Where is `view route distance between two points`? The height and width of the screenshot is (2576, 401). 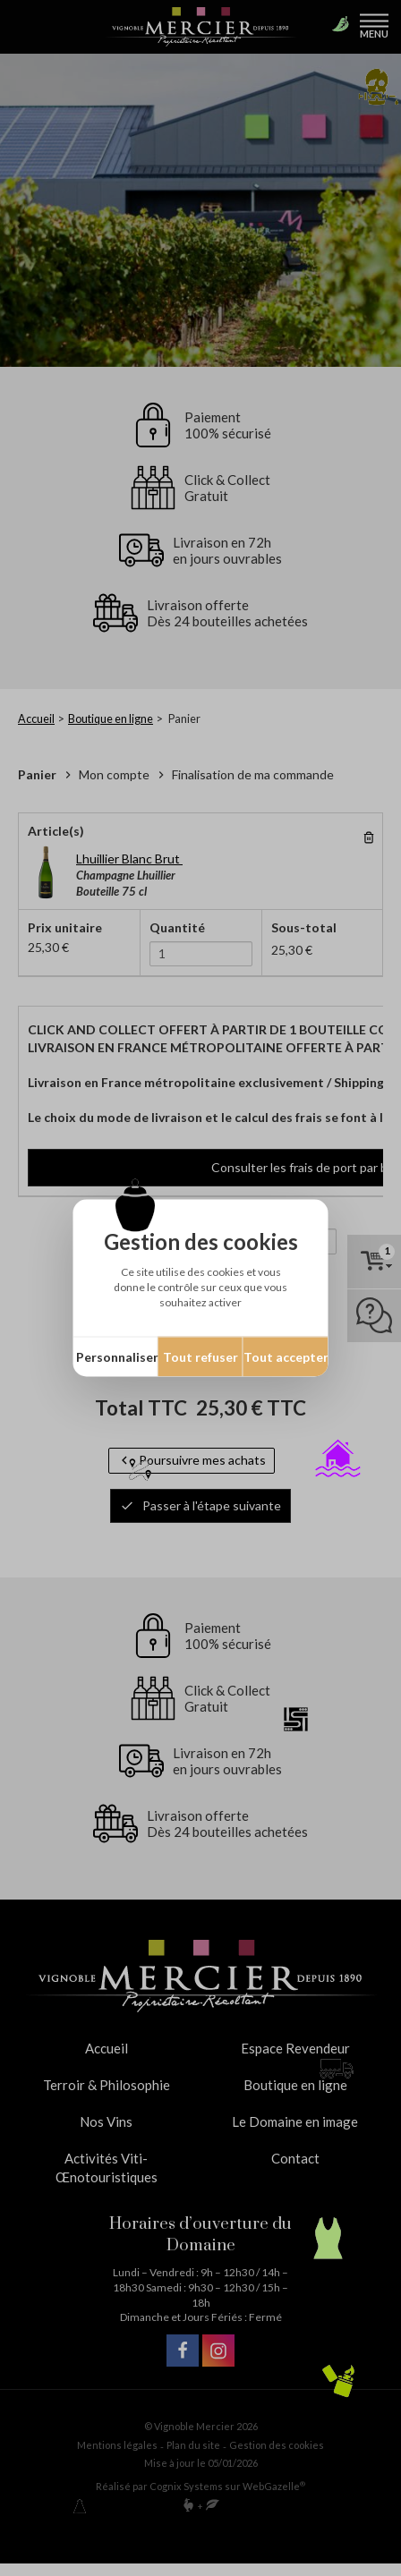 view route distance between two points is located at coordinates (140, 1469).